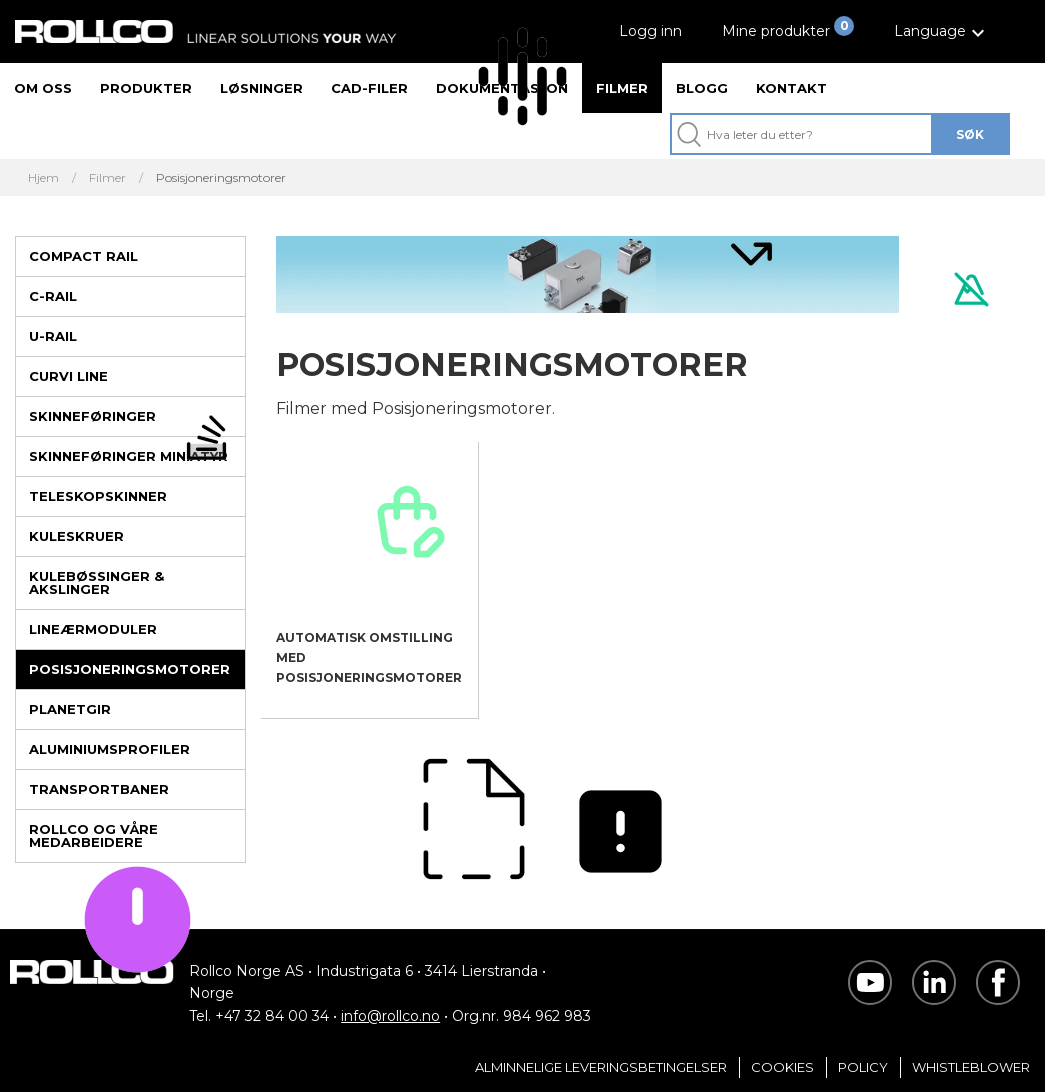 This screenshot has height=1092, width=1045. I want to click on open Google Podcasts, so click(522, 76).